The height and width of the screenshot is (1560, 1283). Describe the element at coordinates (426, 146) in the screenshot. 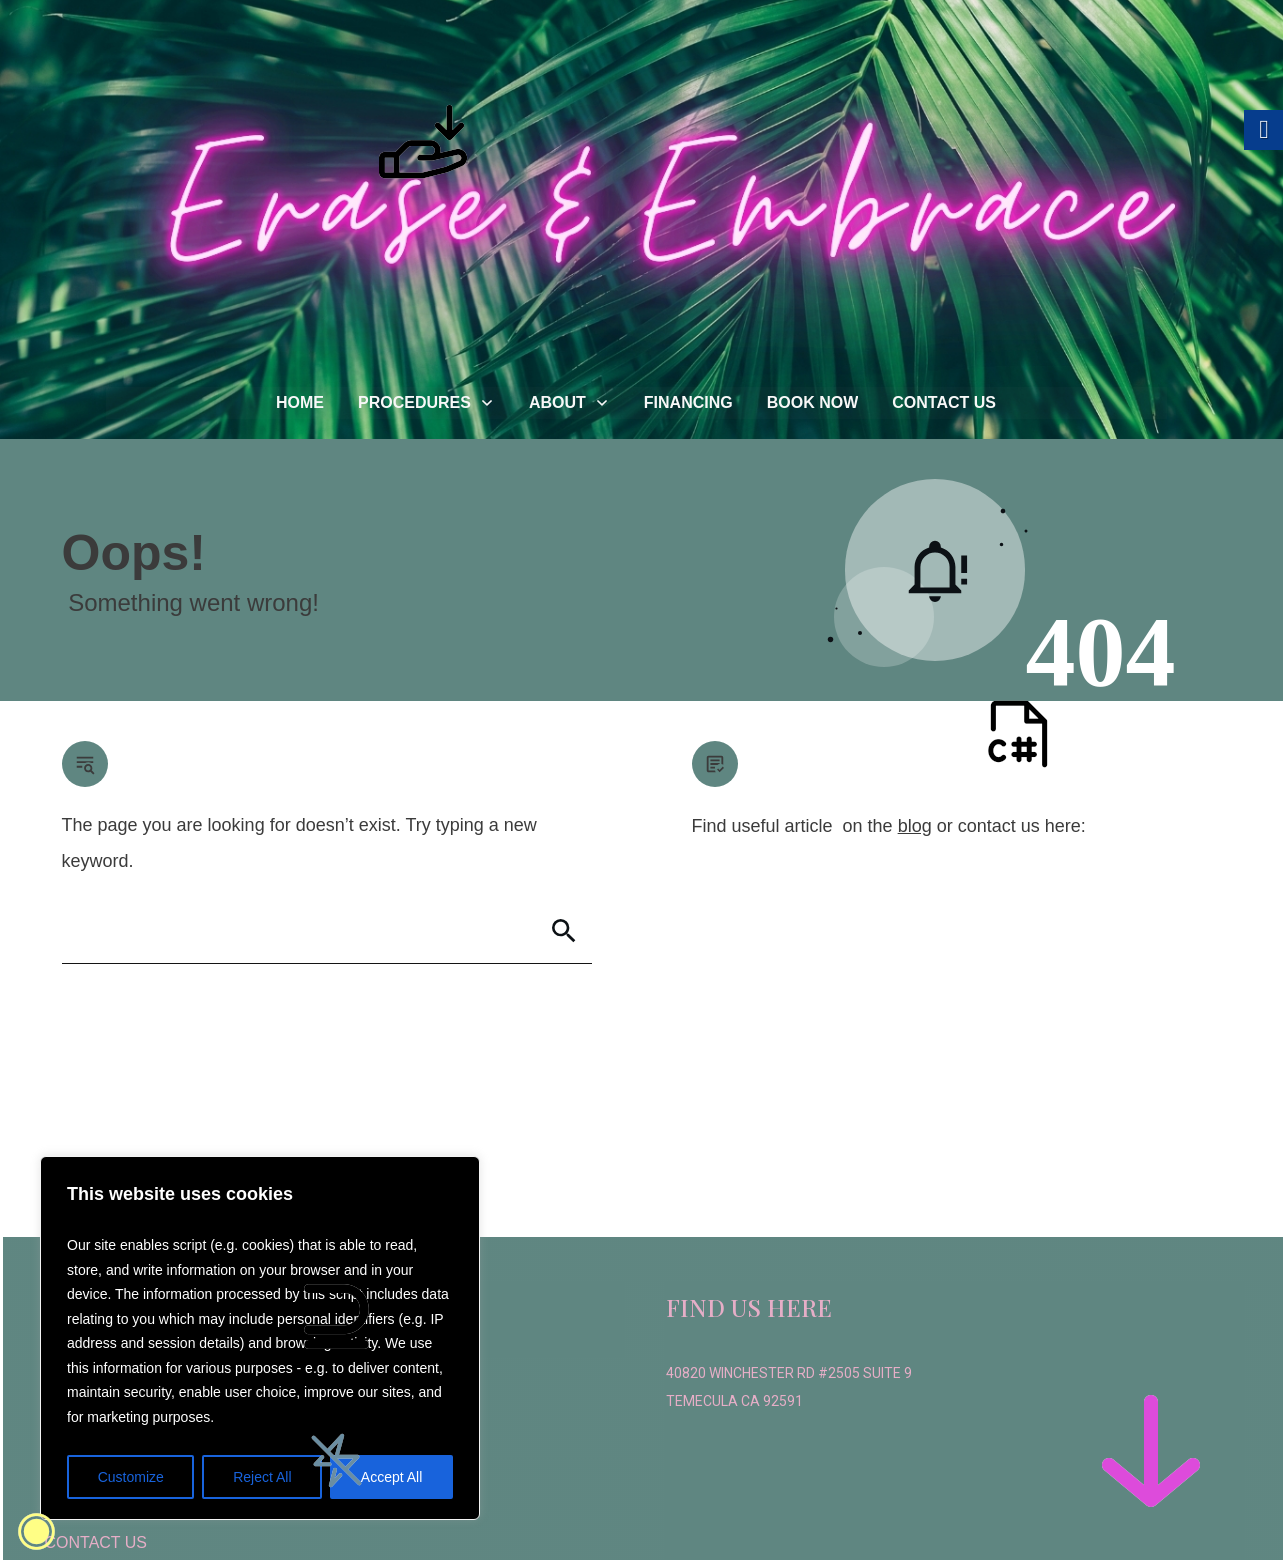

I see `receive or accept an incoming item` at that location.